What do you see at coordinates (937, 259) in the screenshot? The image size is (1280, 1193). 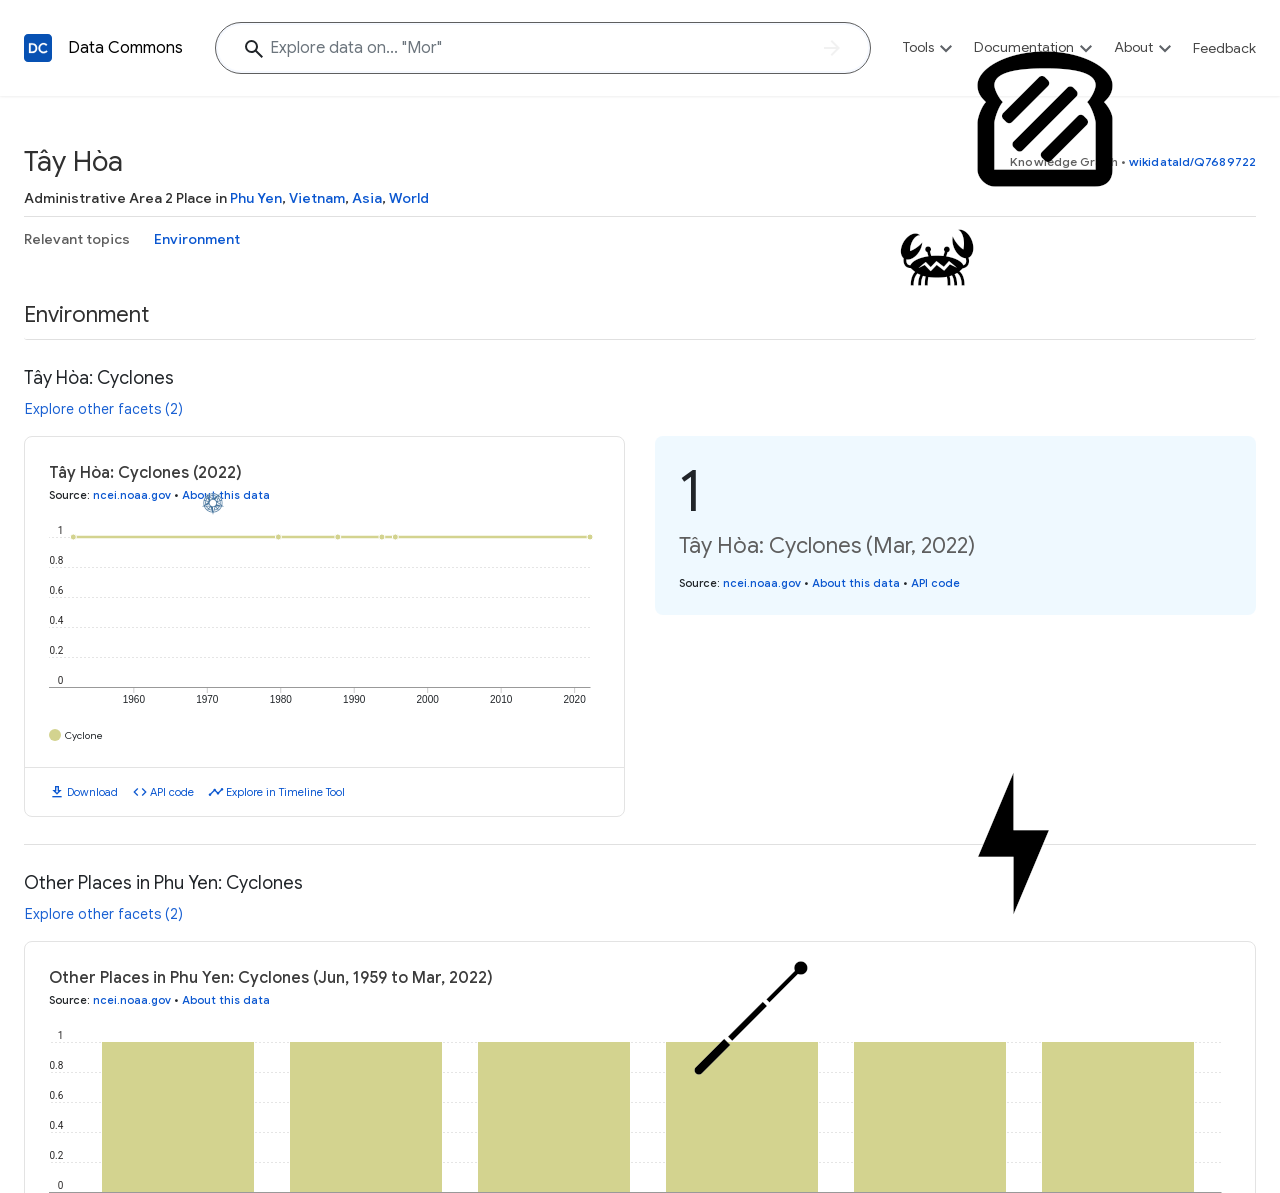 I see `indicates a failed or unsuccessful game action` at bounding box center [937, 259].